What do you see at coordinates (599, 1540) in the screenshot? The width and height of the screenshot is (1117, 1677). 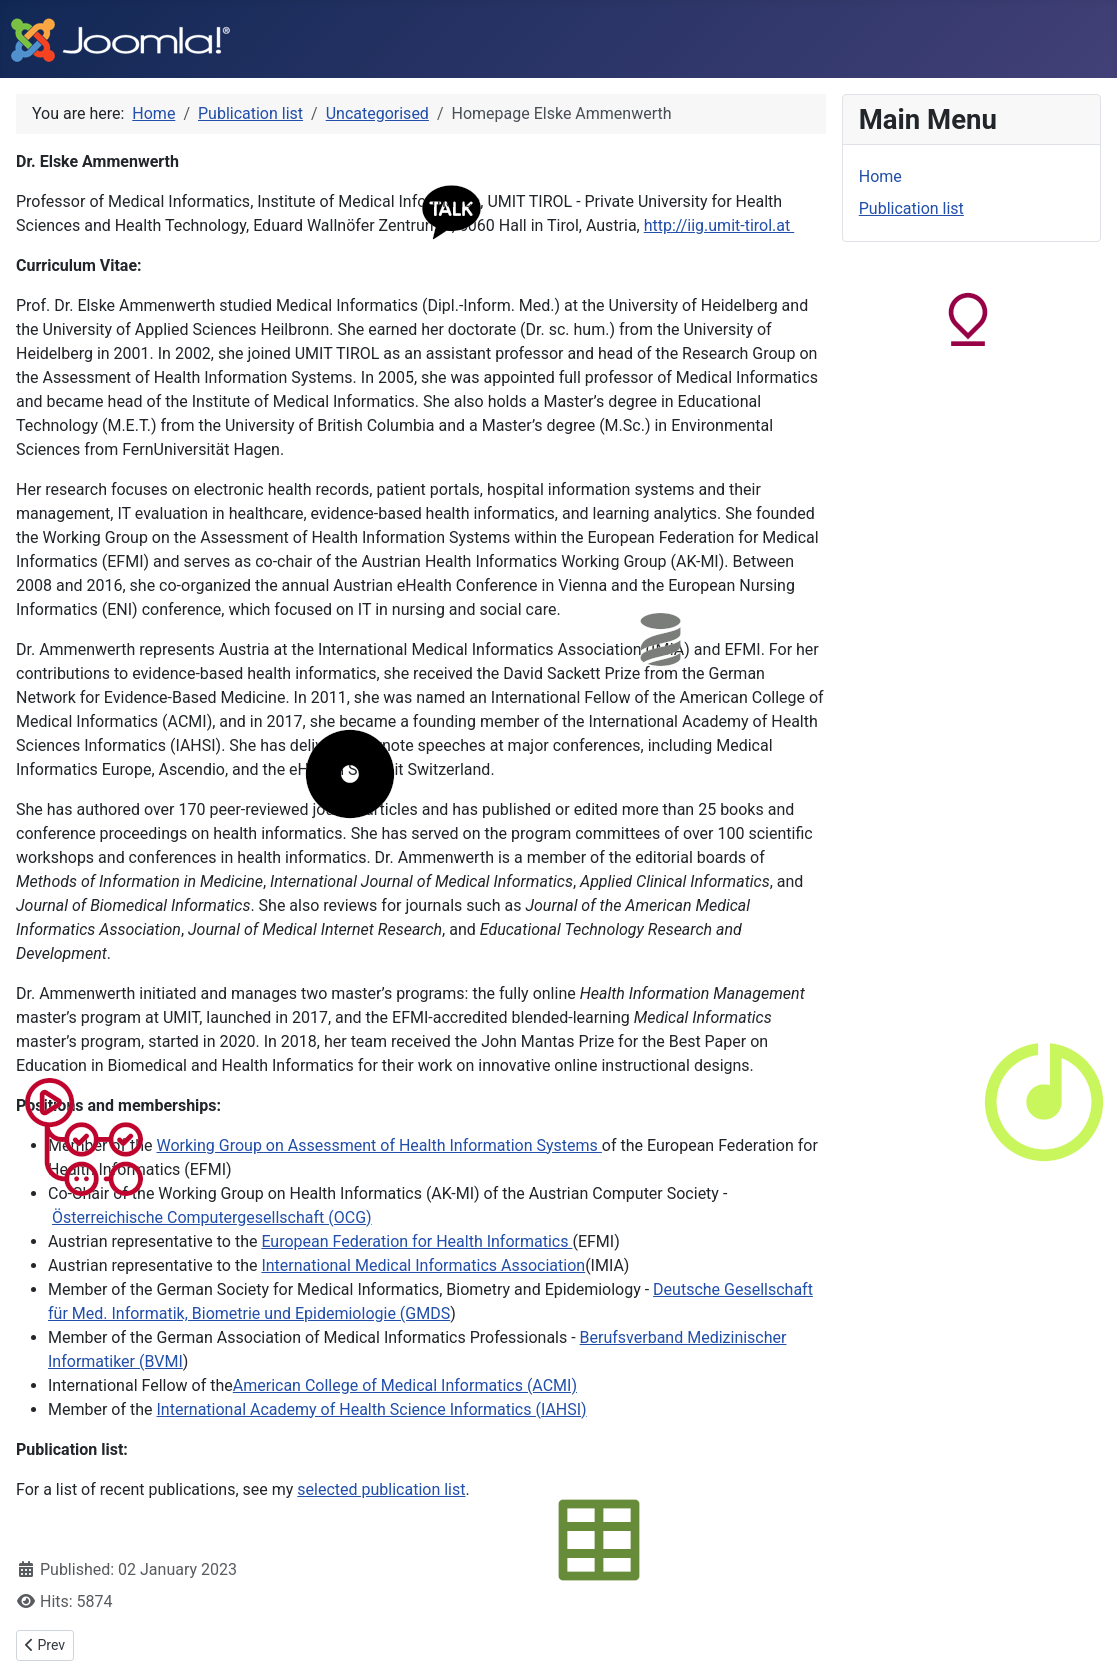 I see `insert a table into the document` at bounding box center [599, 1540].